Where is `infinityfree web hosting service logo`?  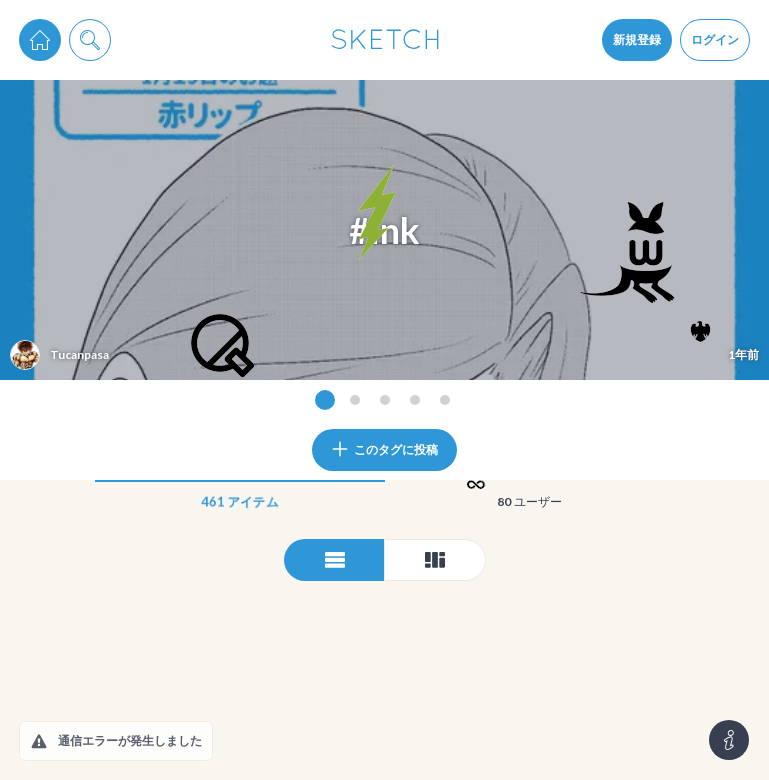
infinityfree web hosting service logo is located at coordinates (476, 484).